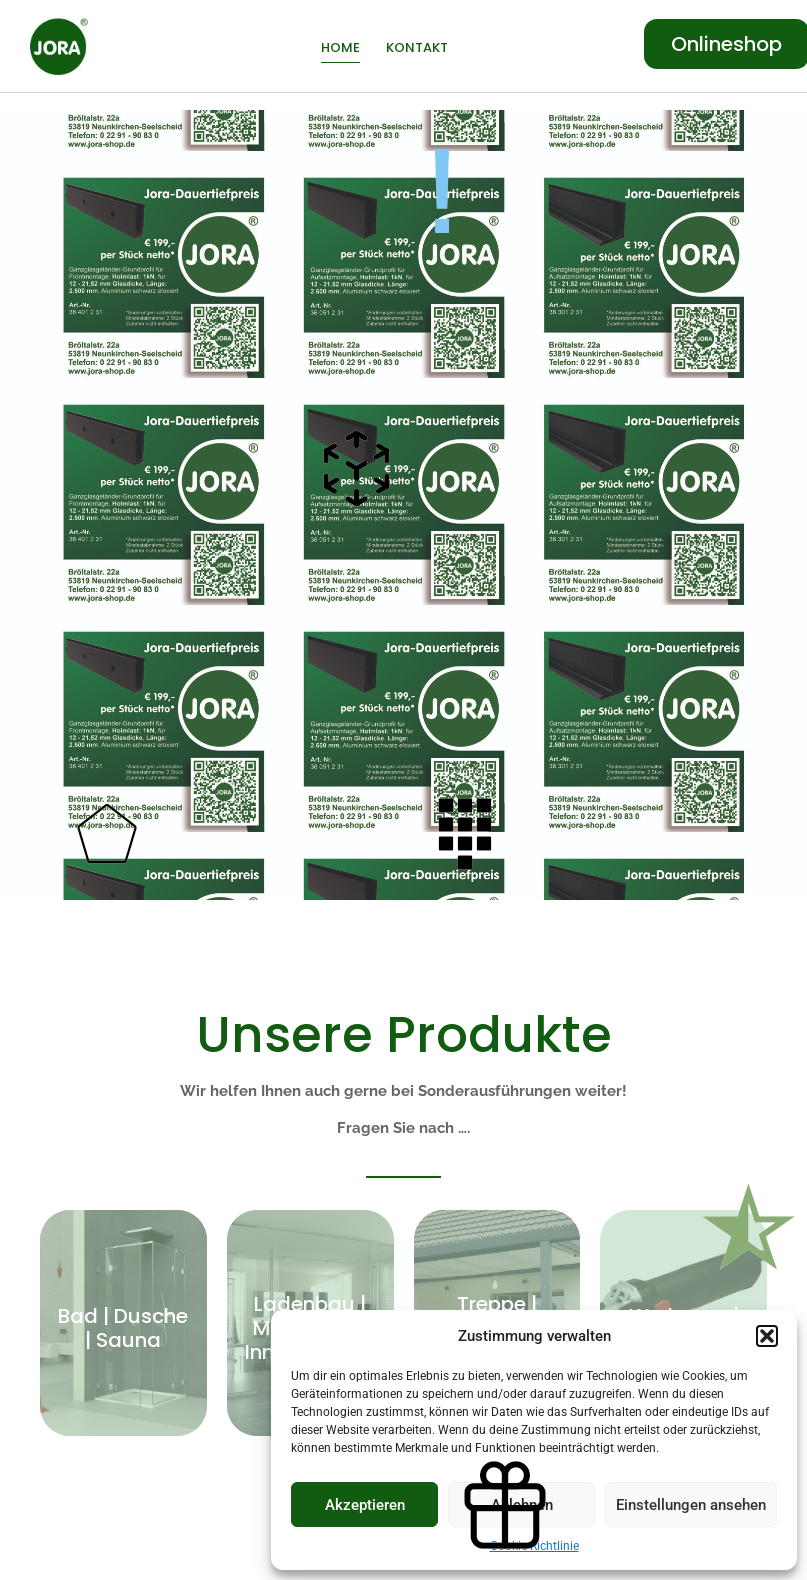  I want to click on indicates a partial or half rating, so click(748, 1226).